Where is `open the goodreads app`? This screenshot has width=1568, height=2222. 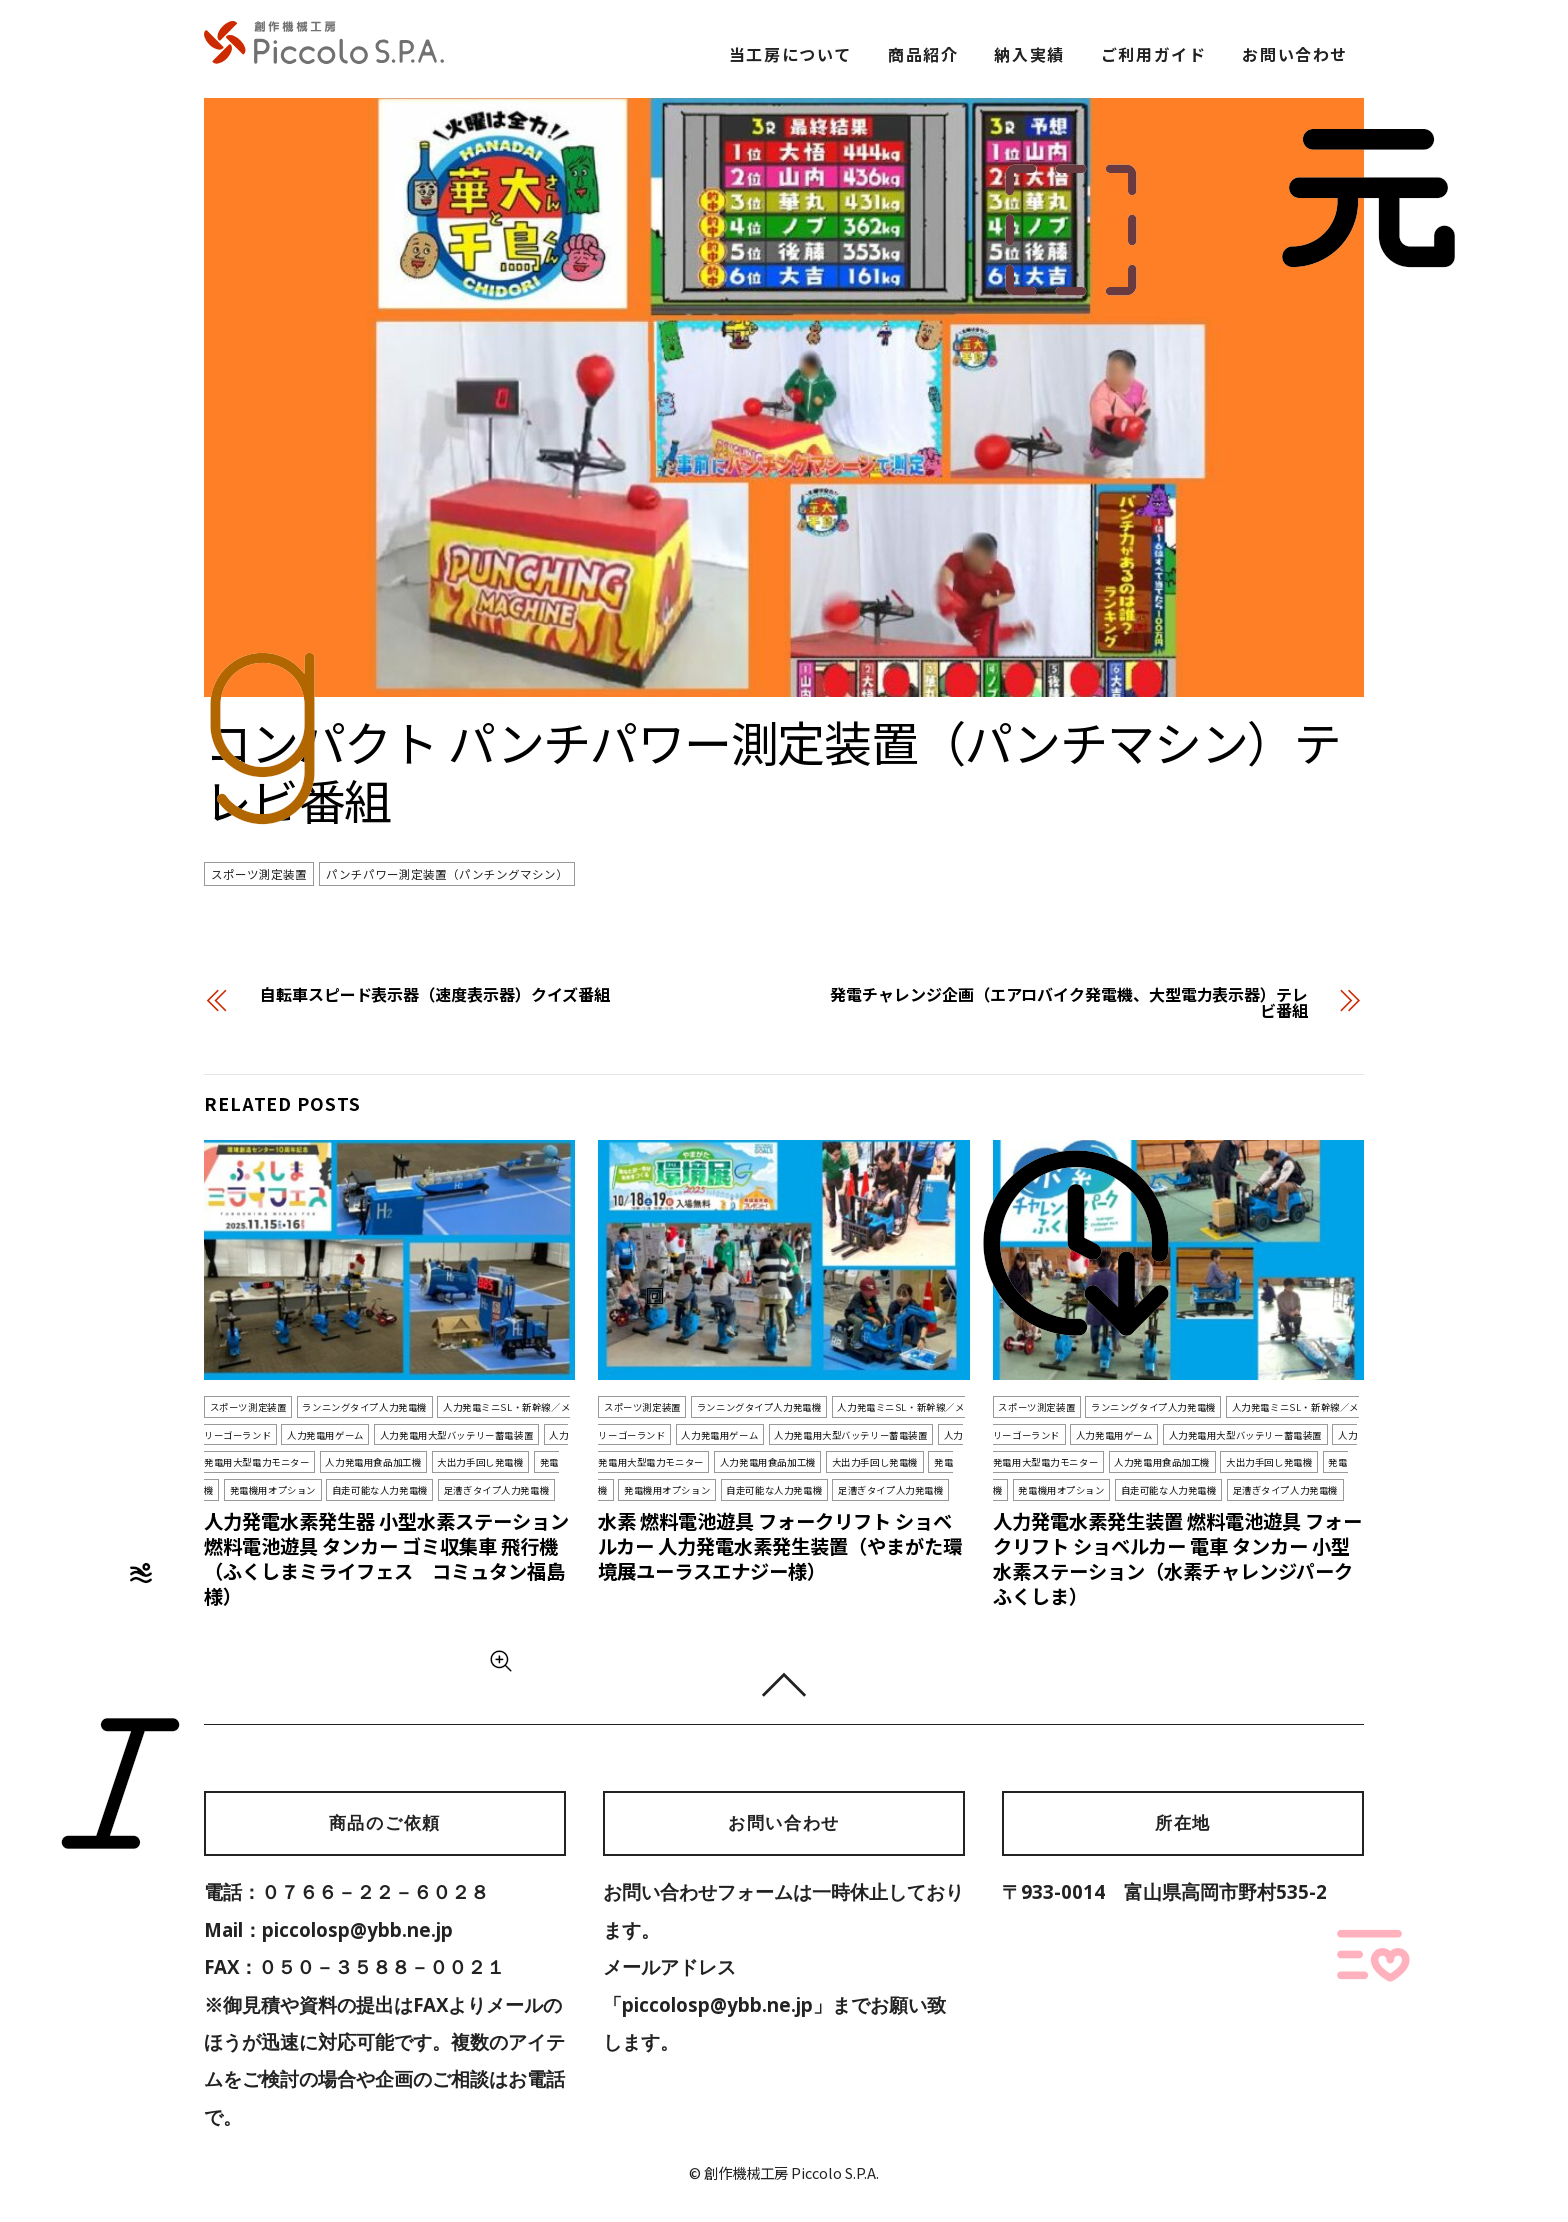 open the goodreads app is located at coordinates (262, 738).